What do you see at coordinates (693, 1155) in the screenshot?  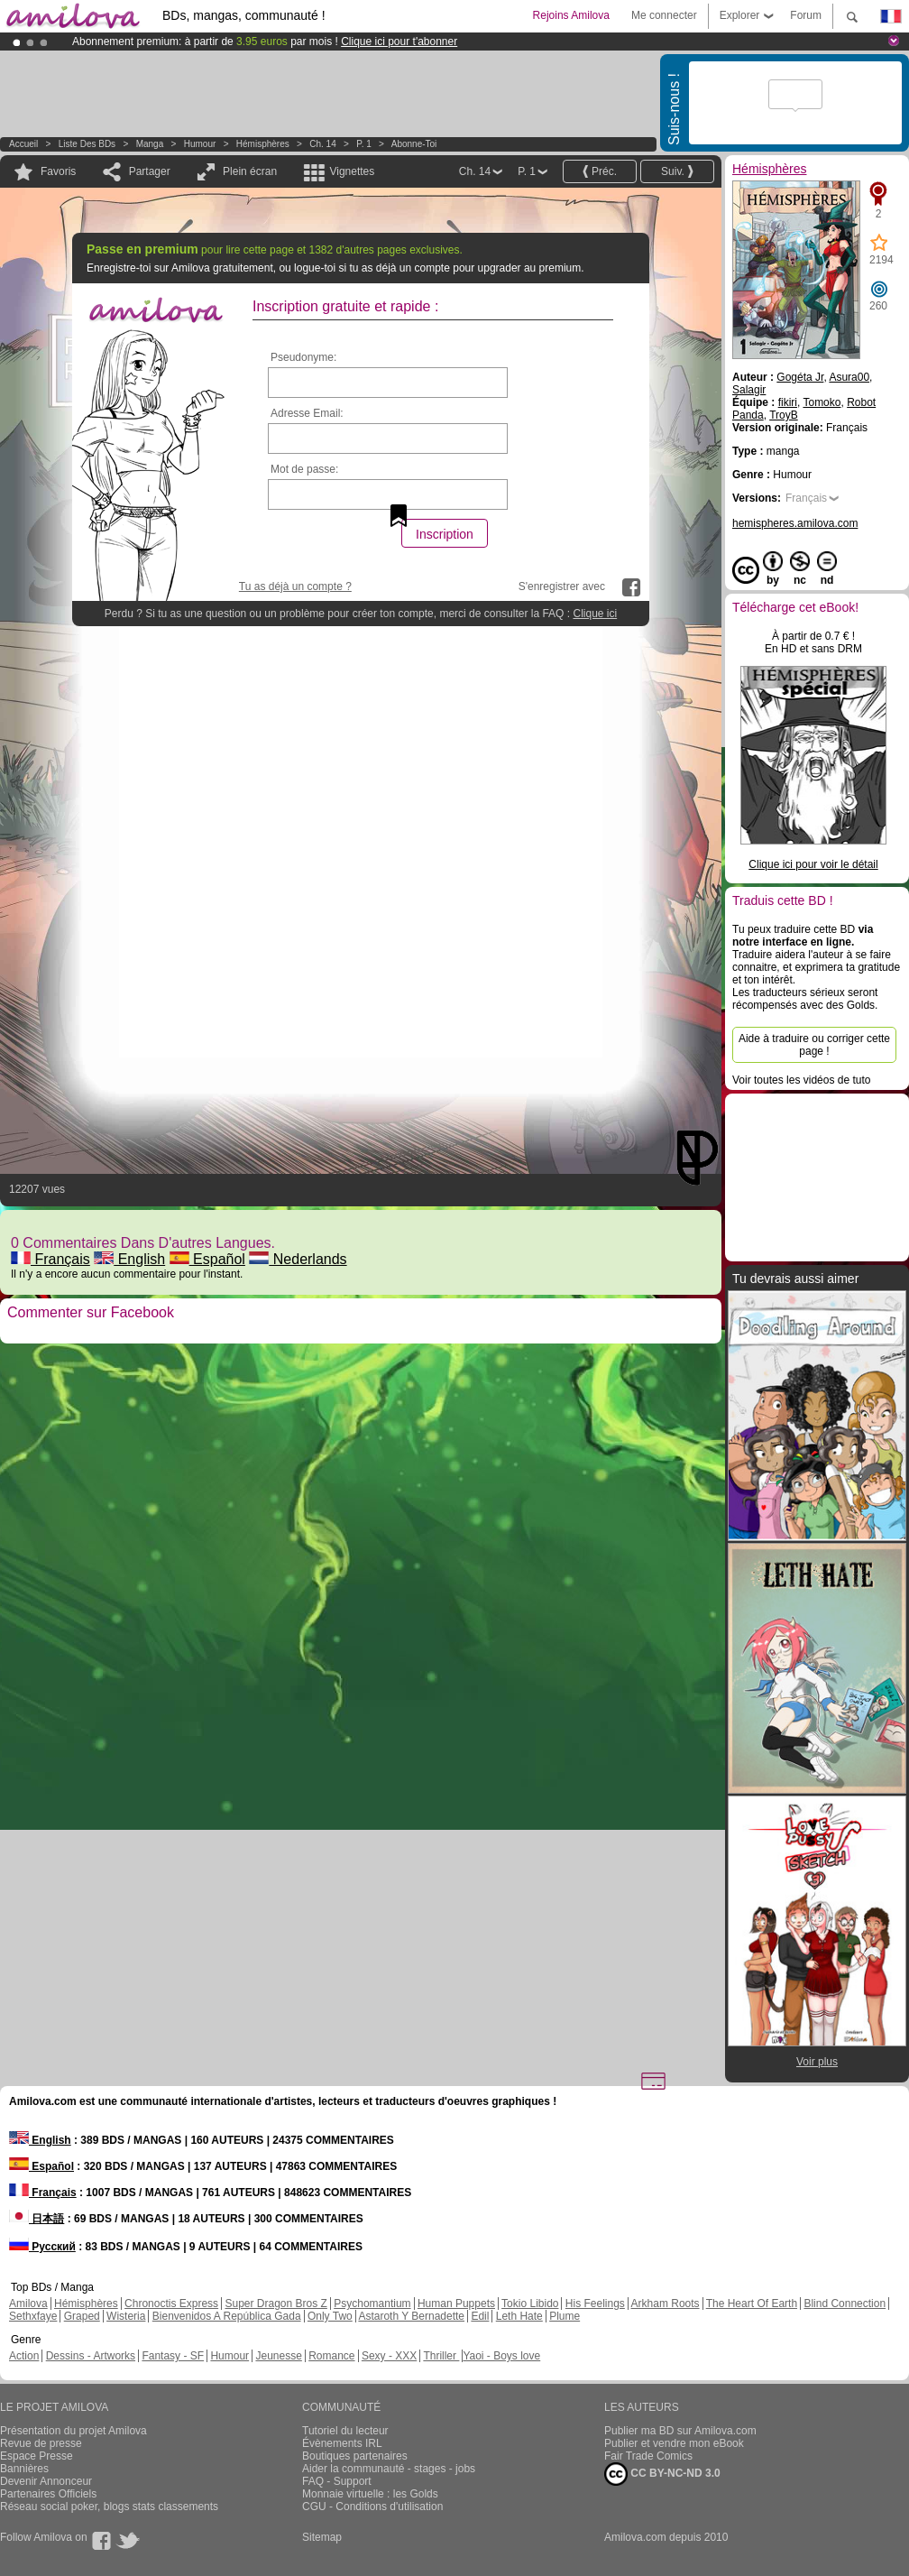 I see `phosphor icons brand logo` at bounding box center [693, 1155].